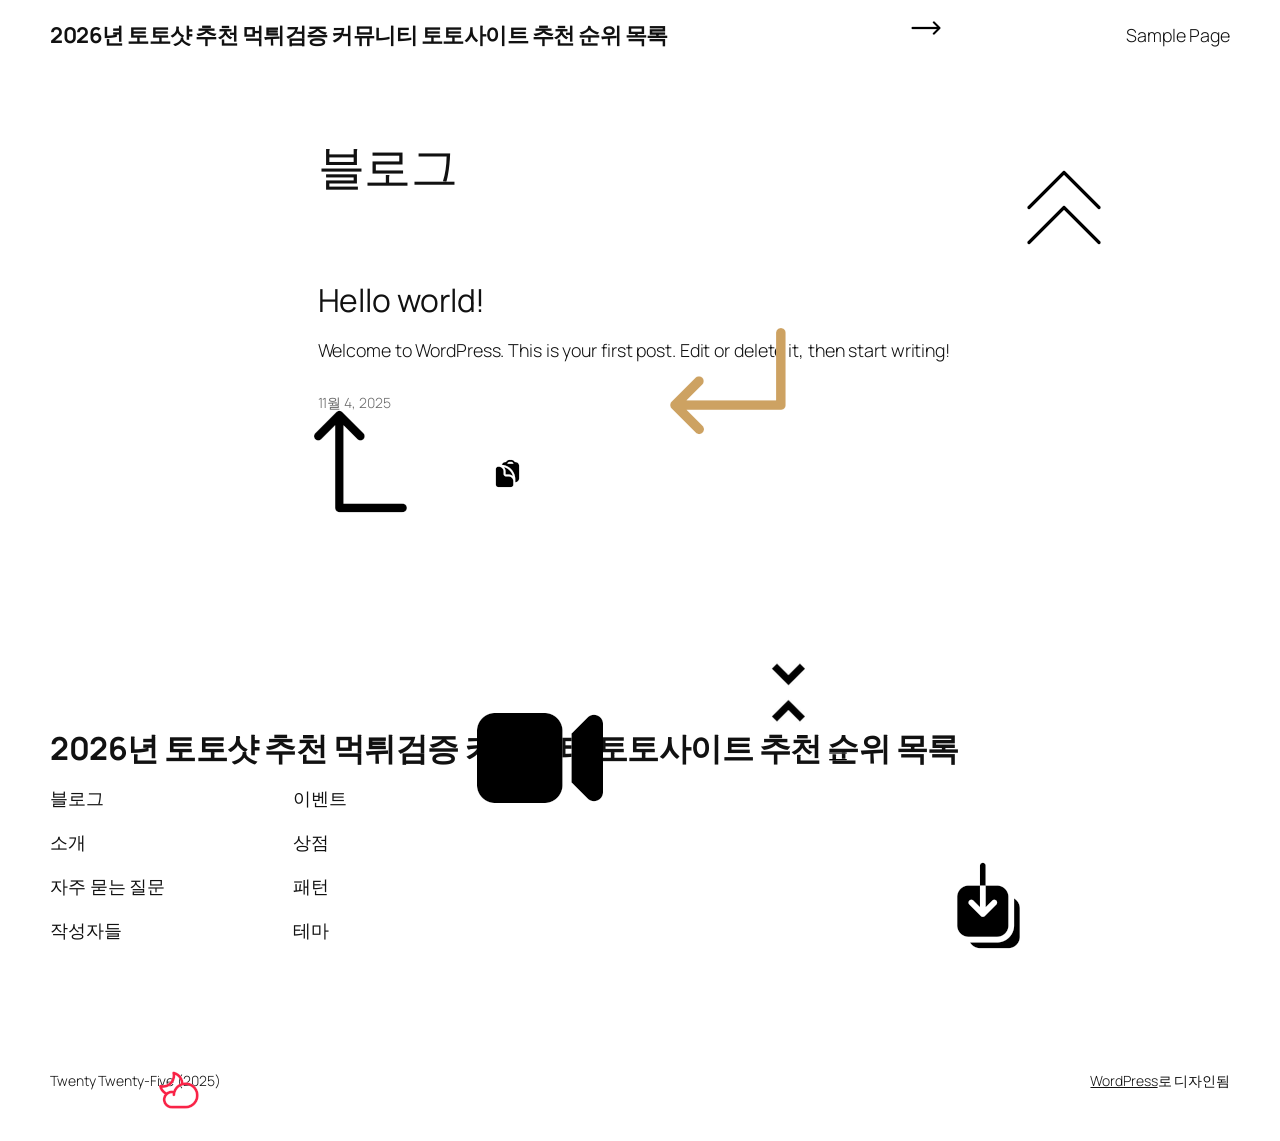 The image size is (1280, 1141). What do you see at coordinates (1064, 211) in the screenshot?
I see `collapse or minimize an expanded section` at bounding box center [1064, 211].